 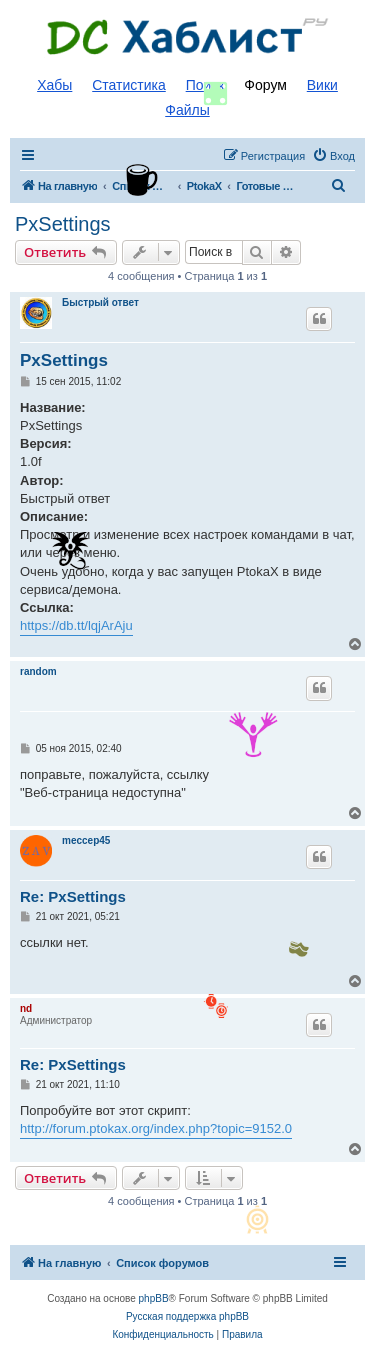 I want to click on roll the dice or randomize, so click(x=215, y=93).